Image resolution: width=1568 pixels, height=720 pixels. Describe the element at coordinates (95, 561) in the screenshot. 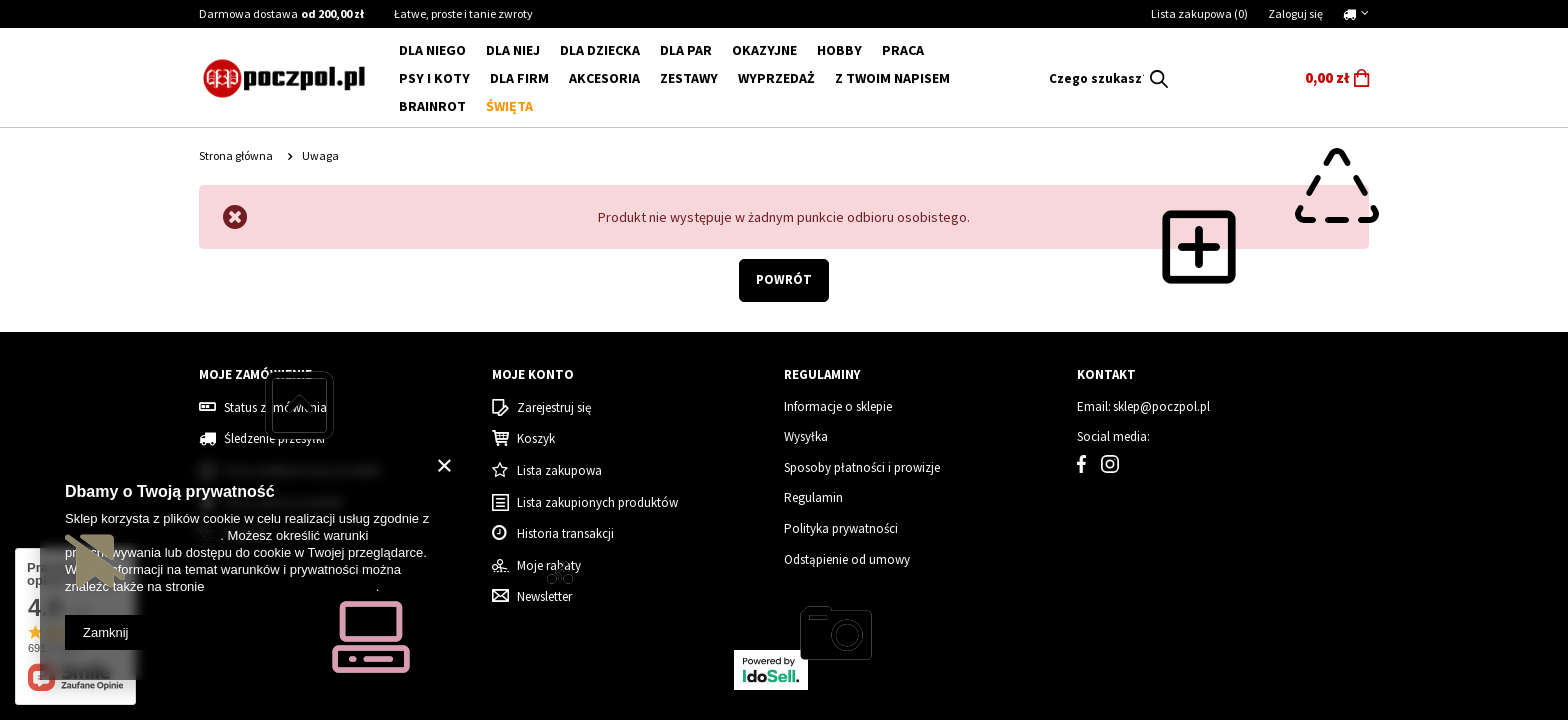

I see `remove from saved bookmarks` at that location.